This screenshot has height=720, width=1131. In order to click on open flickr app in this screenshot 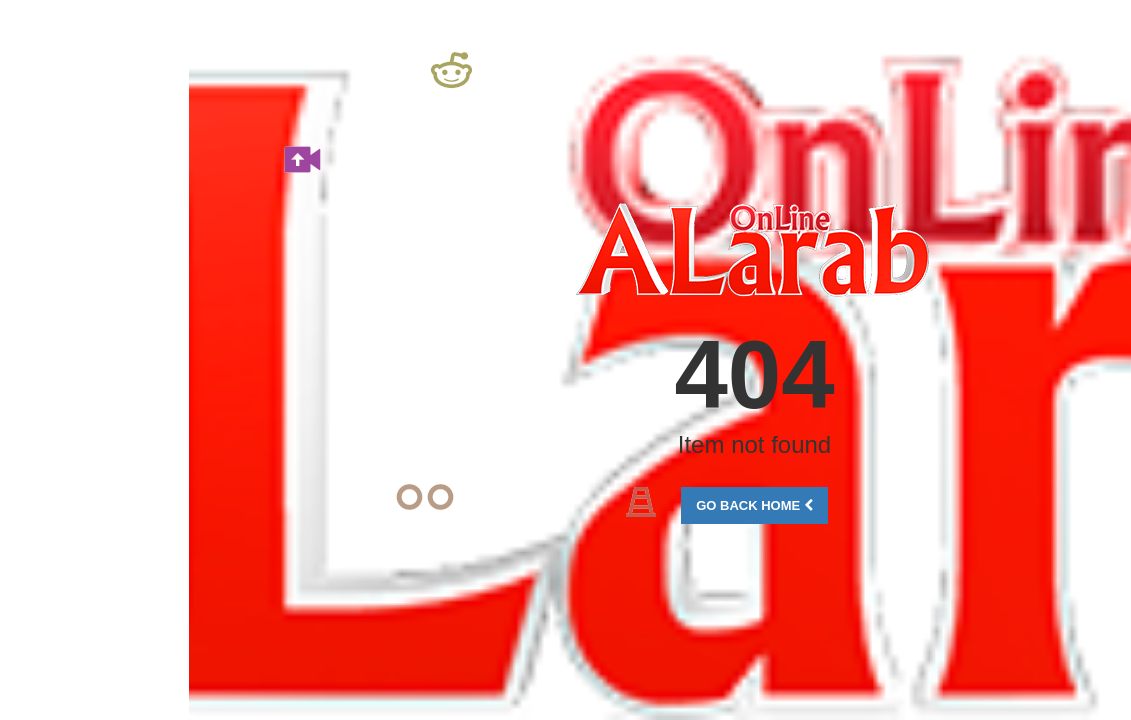, I will do `click(425, 497)`.